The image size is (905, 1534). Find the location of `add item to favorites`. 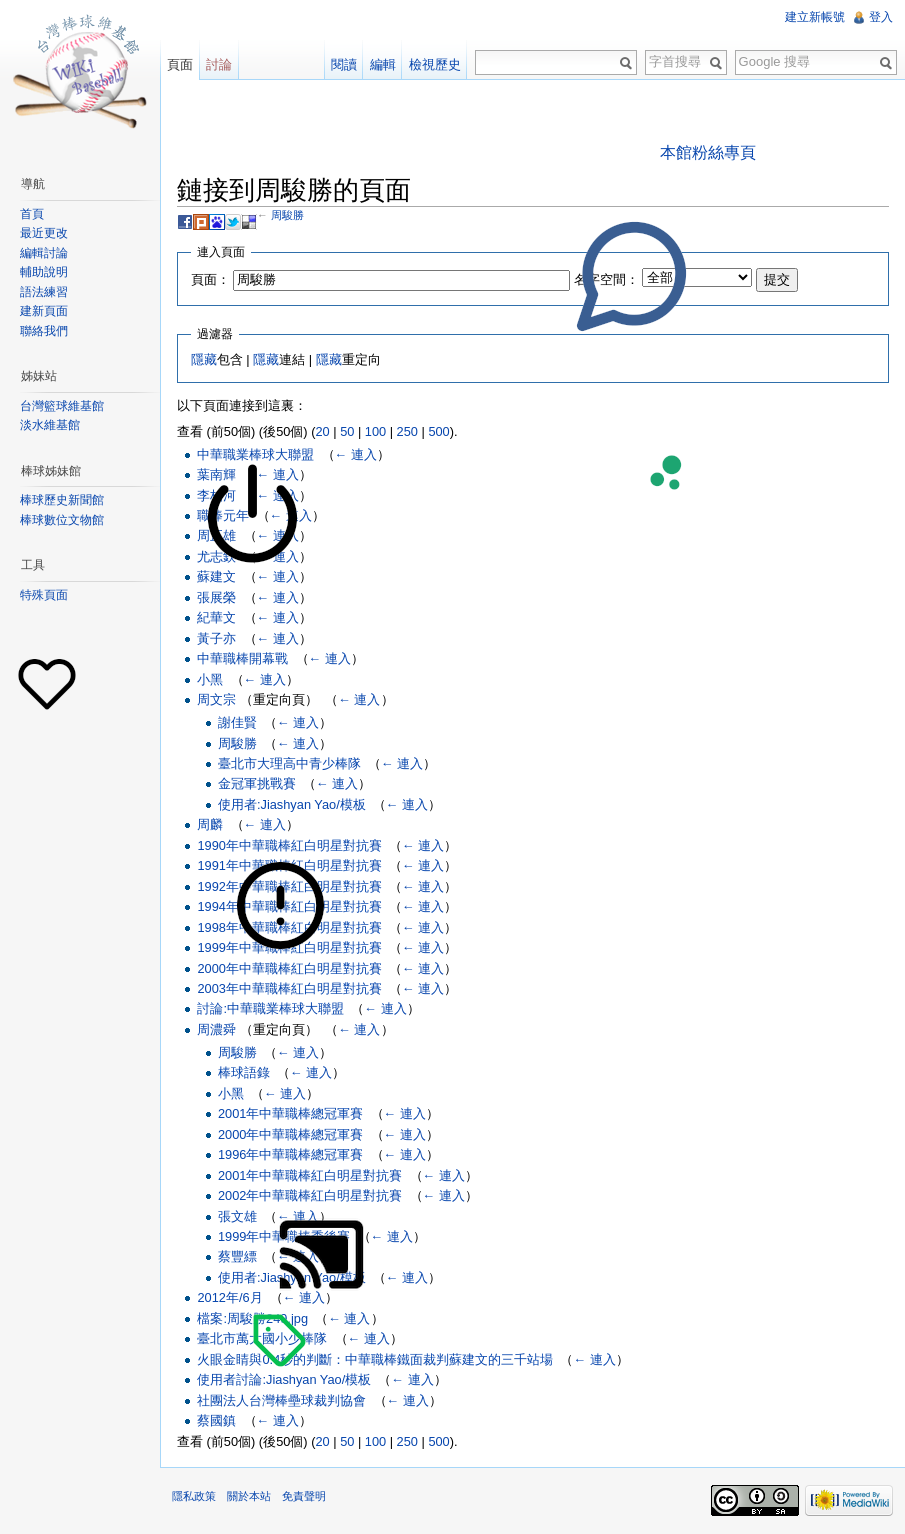

add item to favorites is located at coordinates (47, 684).